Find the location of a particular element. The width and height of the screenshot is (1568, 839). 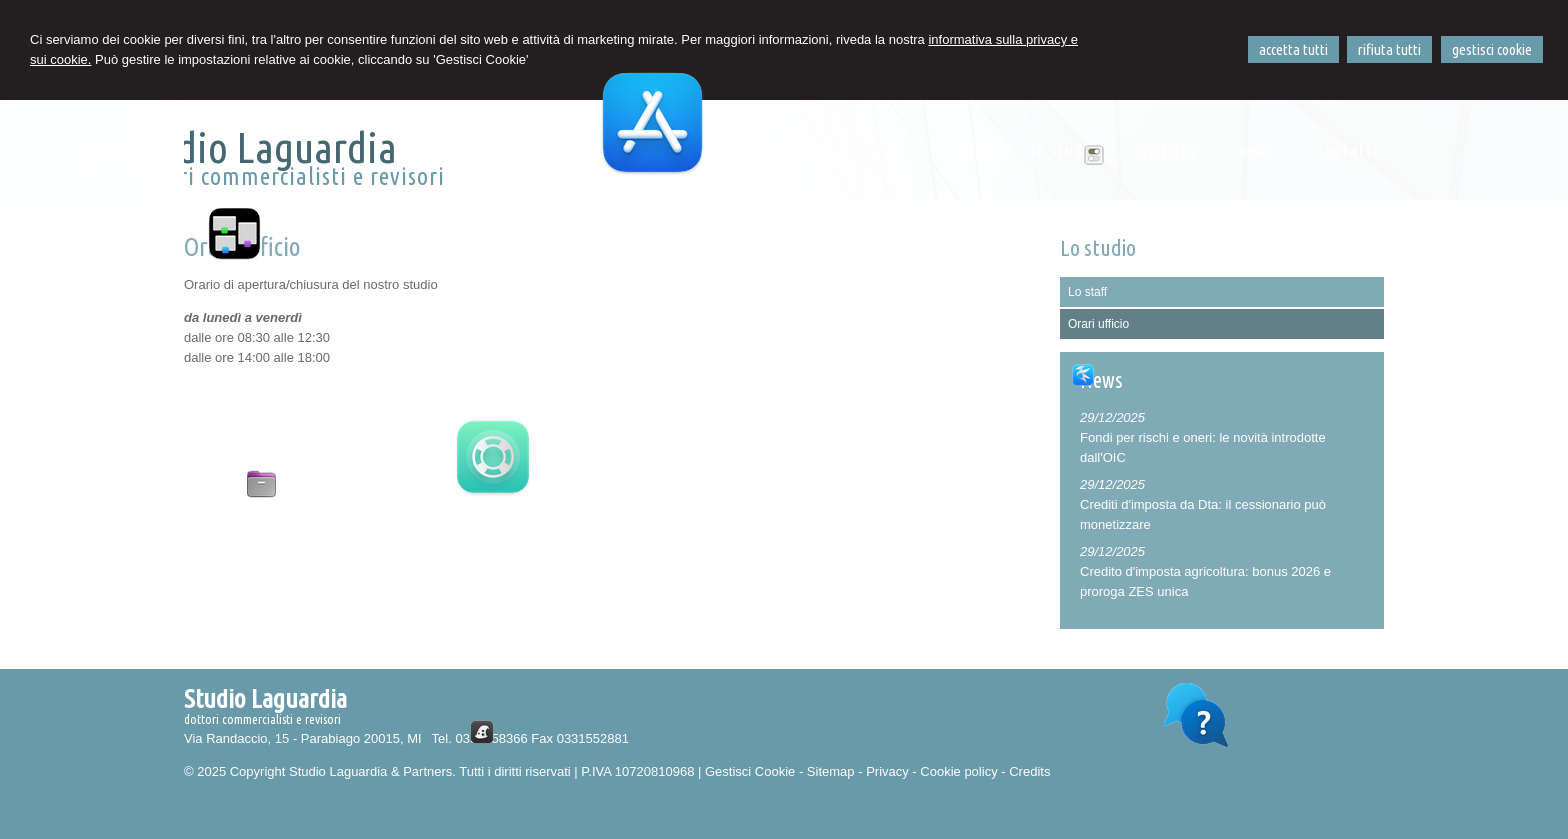

open kate text editor is located at coordinates (1083, 375).